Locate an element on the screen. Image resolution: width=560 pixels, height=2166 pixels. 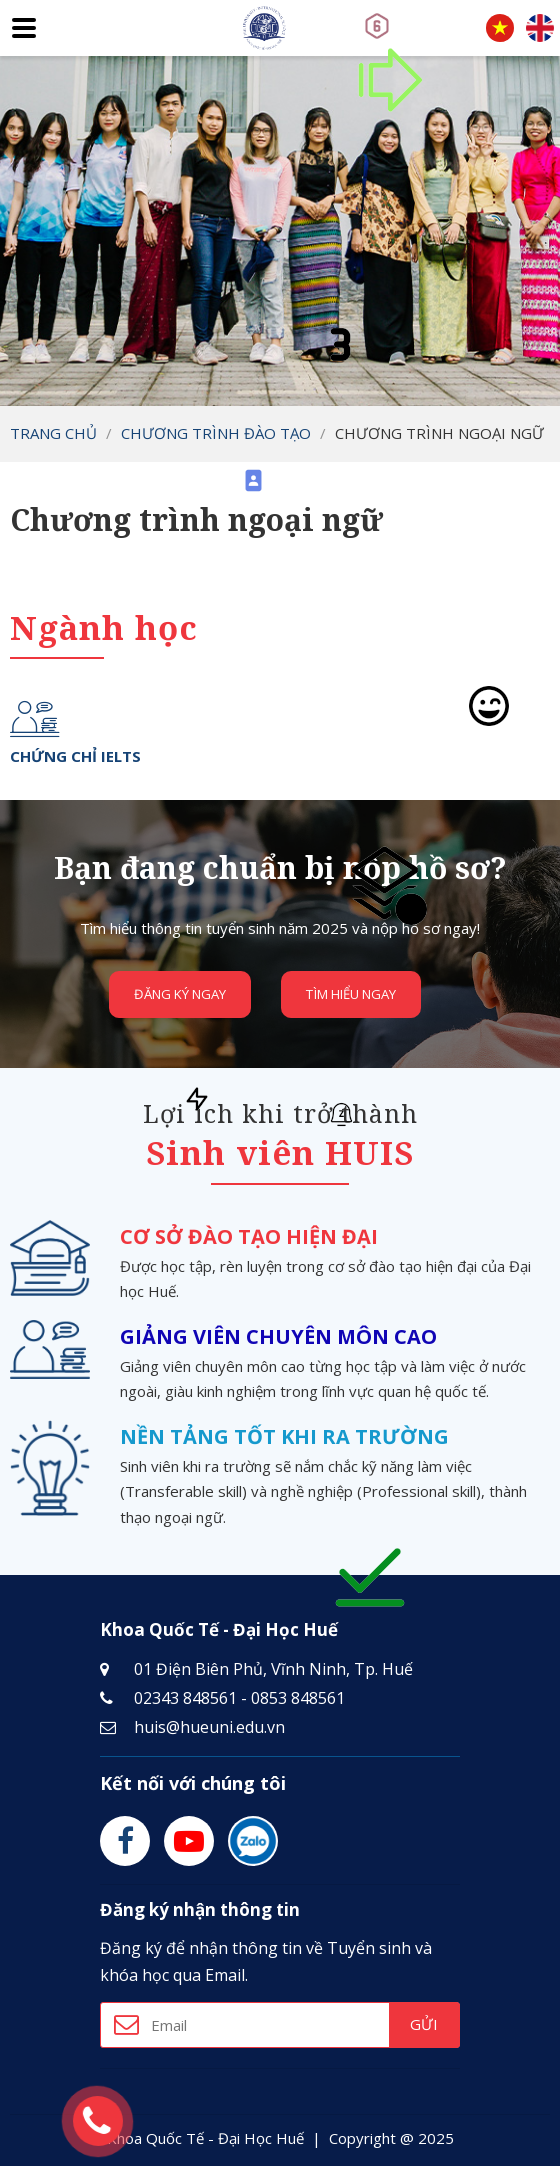
supabase logo - open source database platform is located at coordinates (197, 1099).